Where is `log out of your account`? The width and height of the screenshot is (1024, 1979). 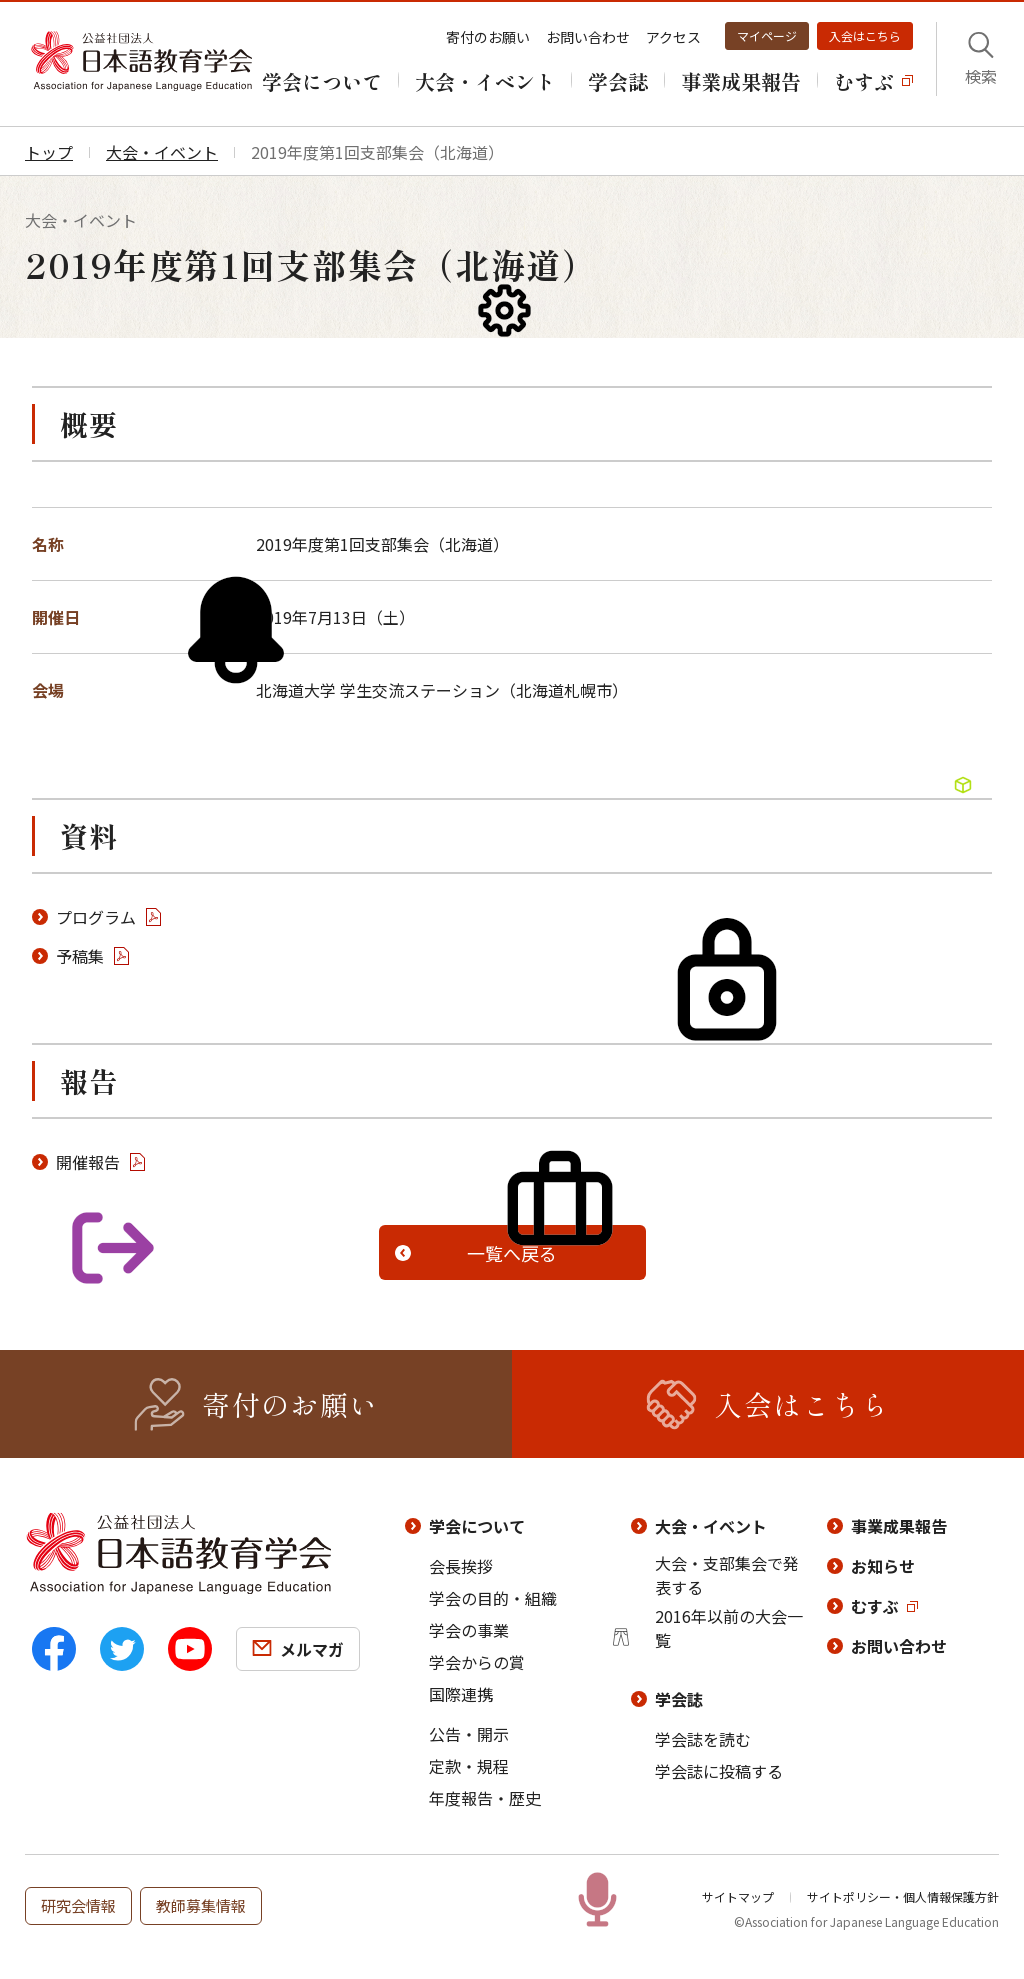
log out of your account is located at coordinates (113, 1248).